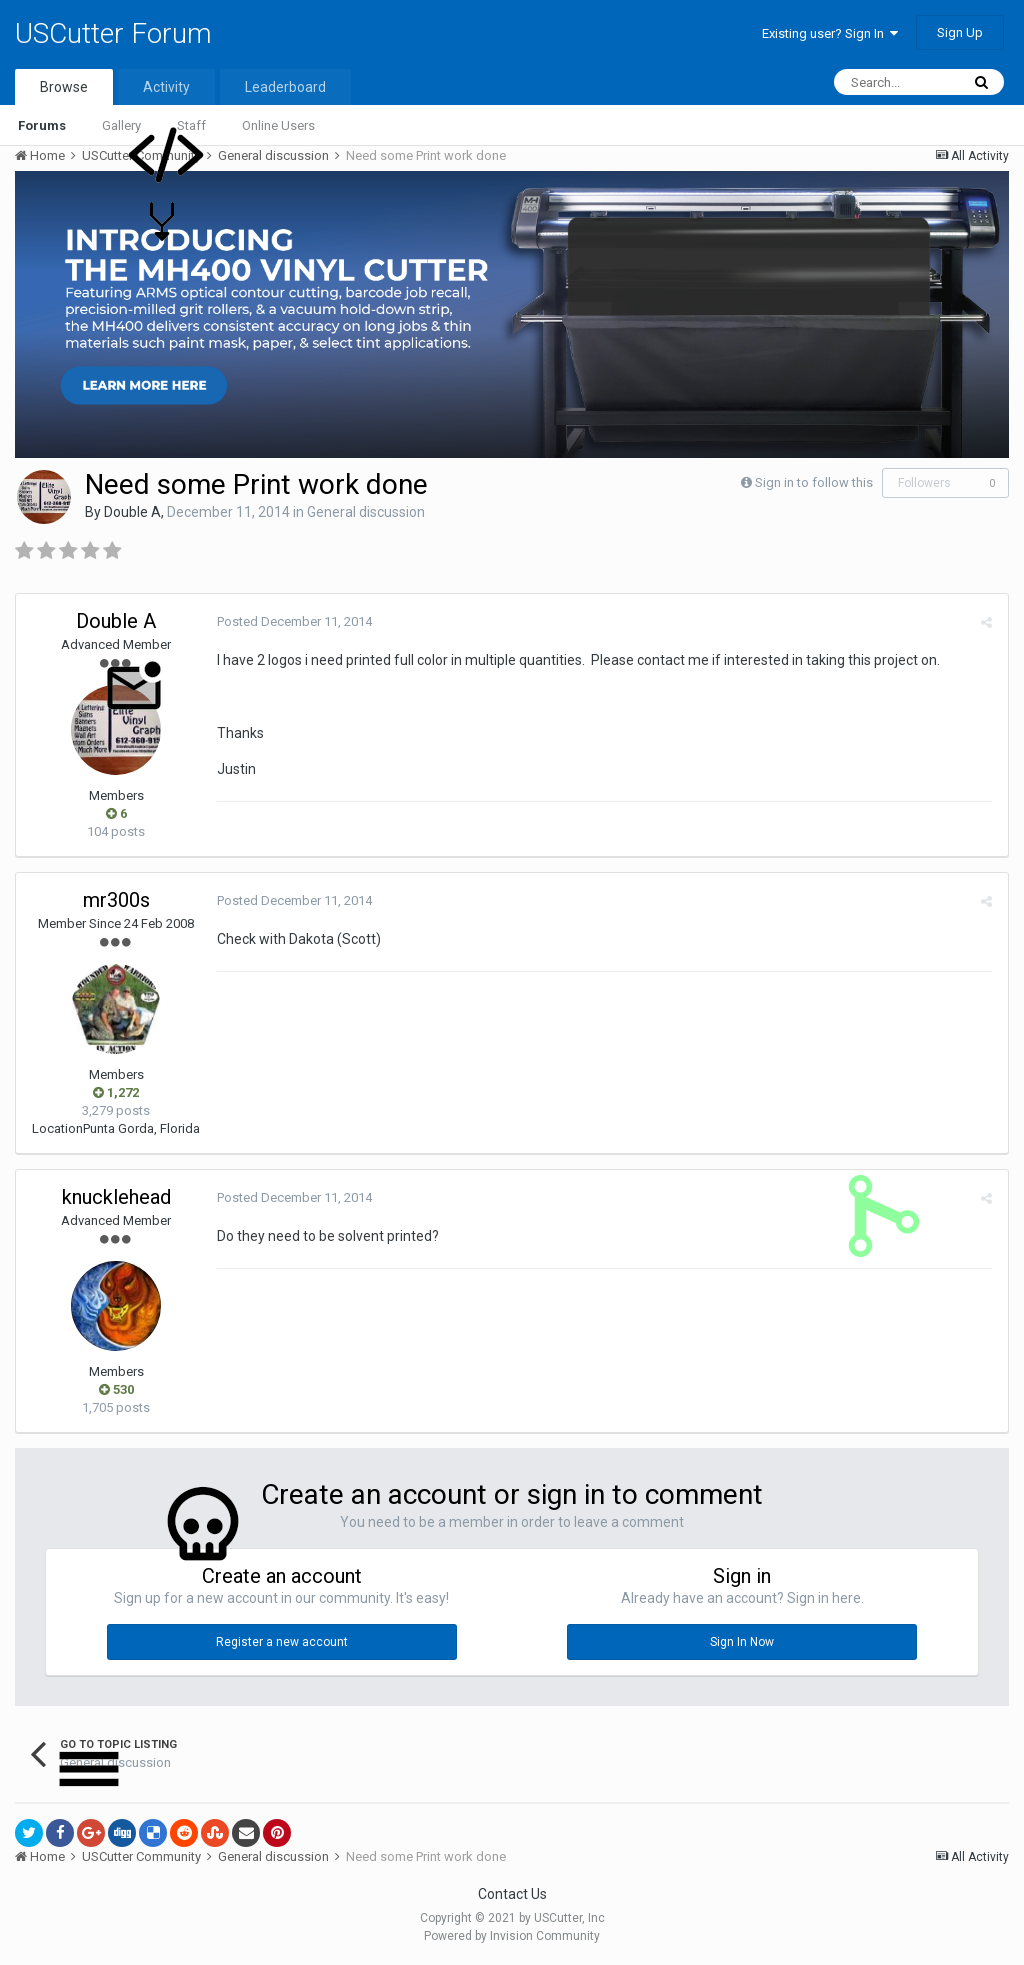  Describe the element at coordinates (89, 1769) in the screenshot. I see `open navigation menu` at that location.